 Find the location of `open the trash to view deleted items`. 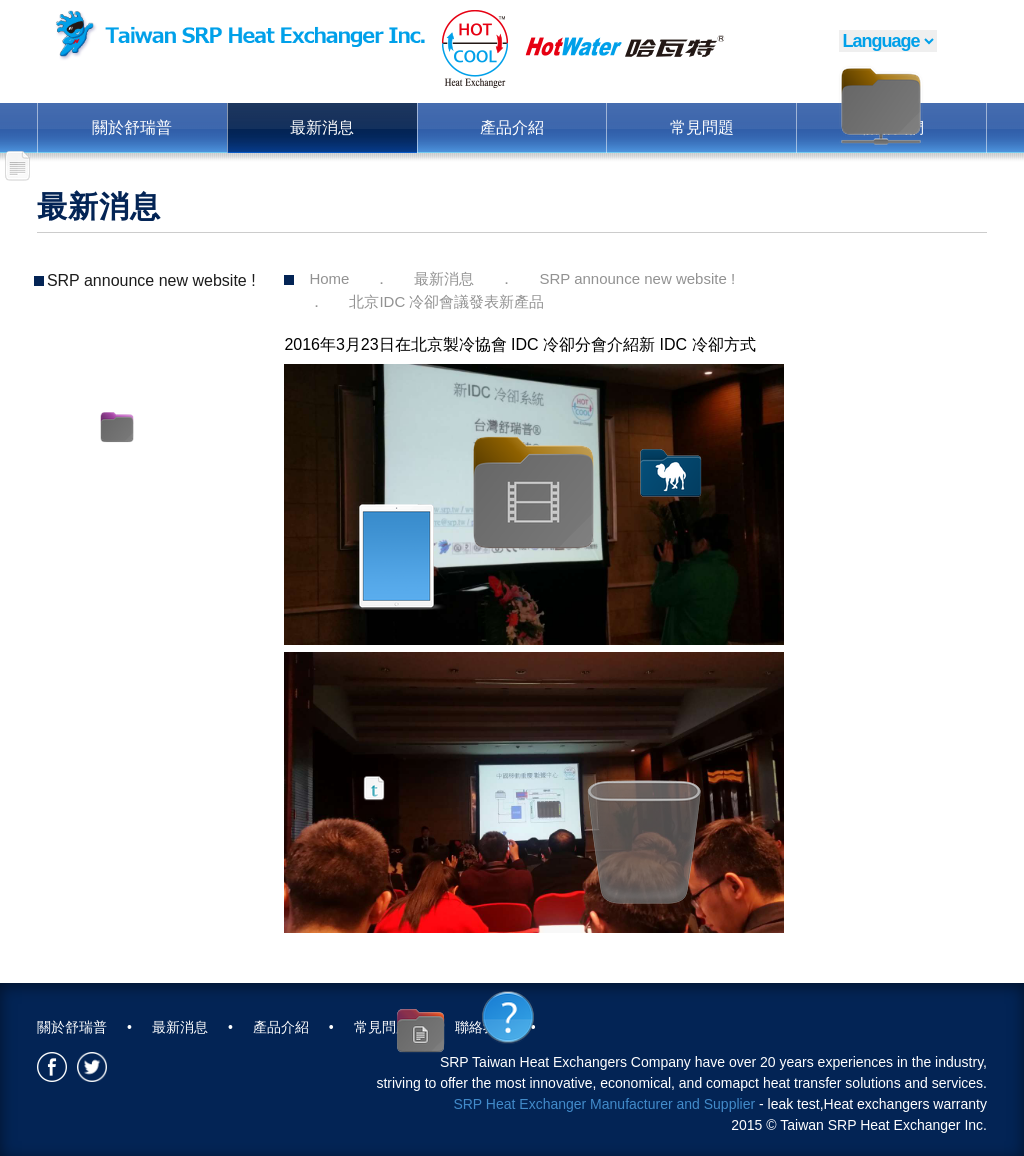

open the trash to view deleted items is located at coordinates (644, 840).